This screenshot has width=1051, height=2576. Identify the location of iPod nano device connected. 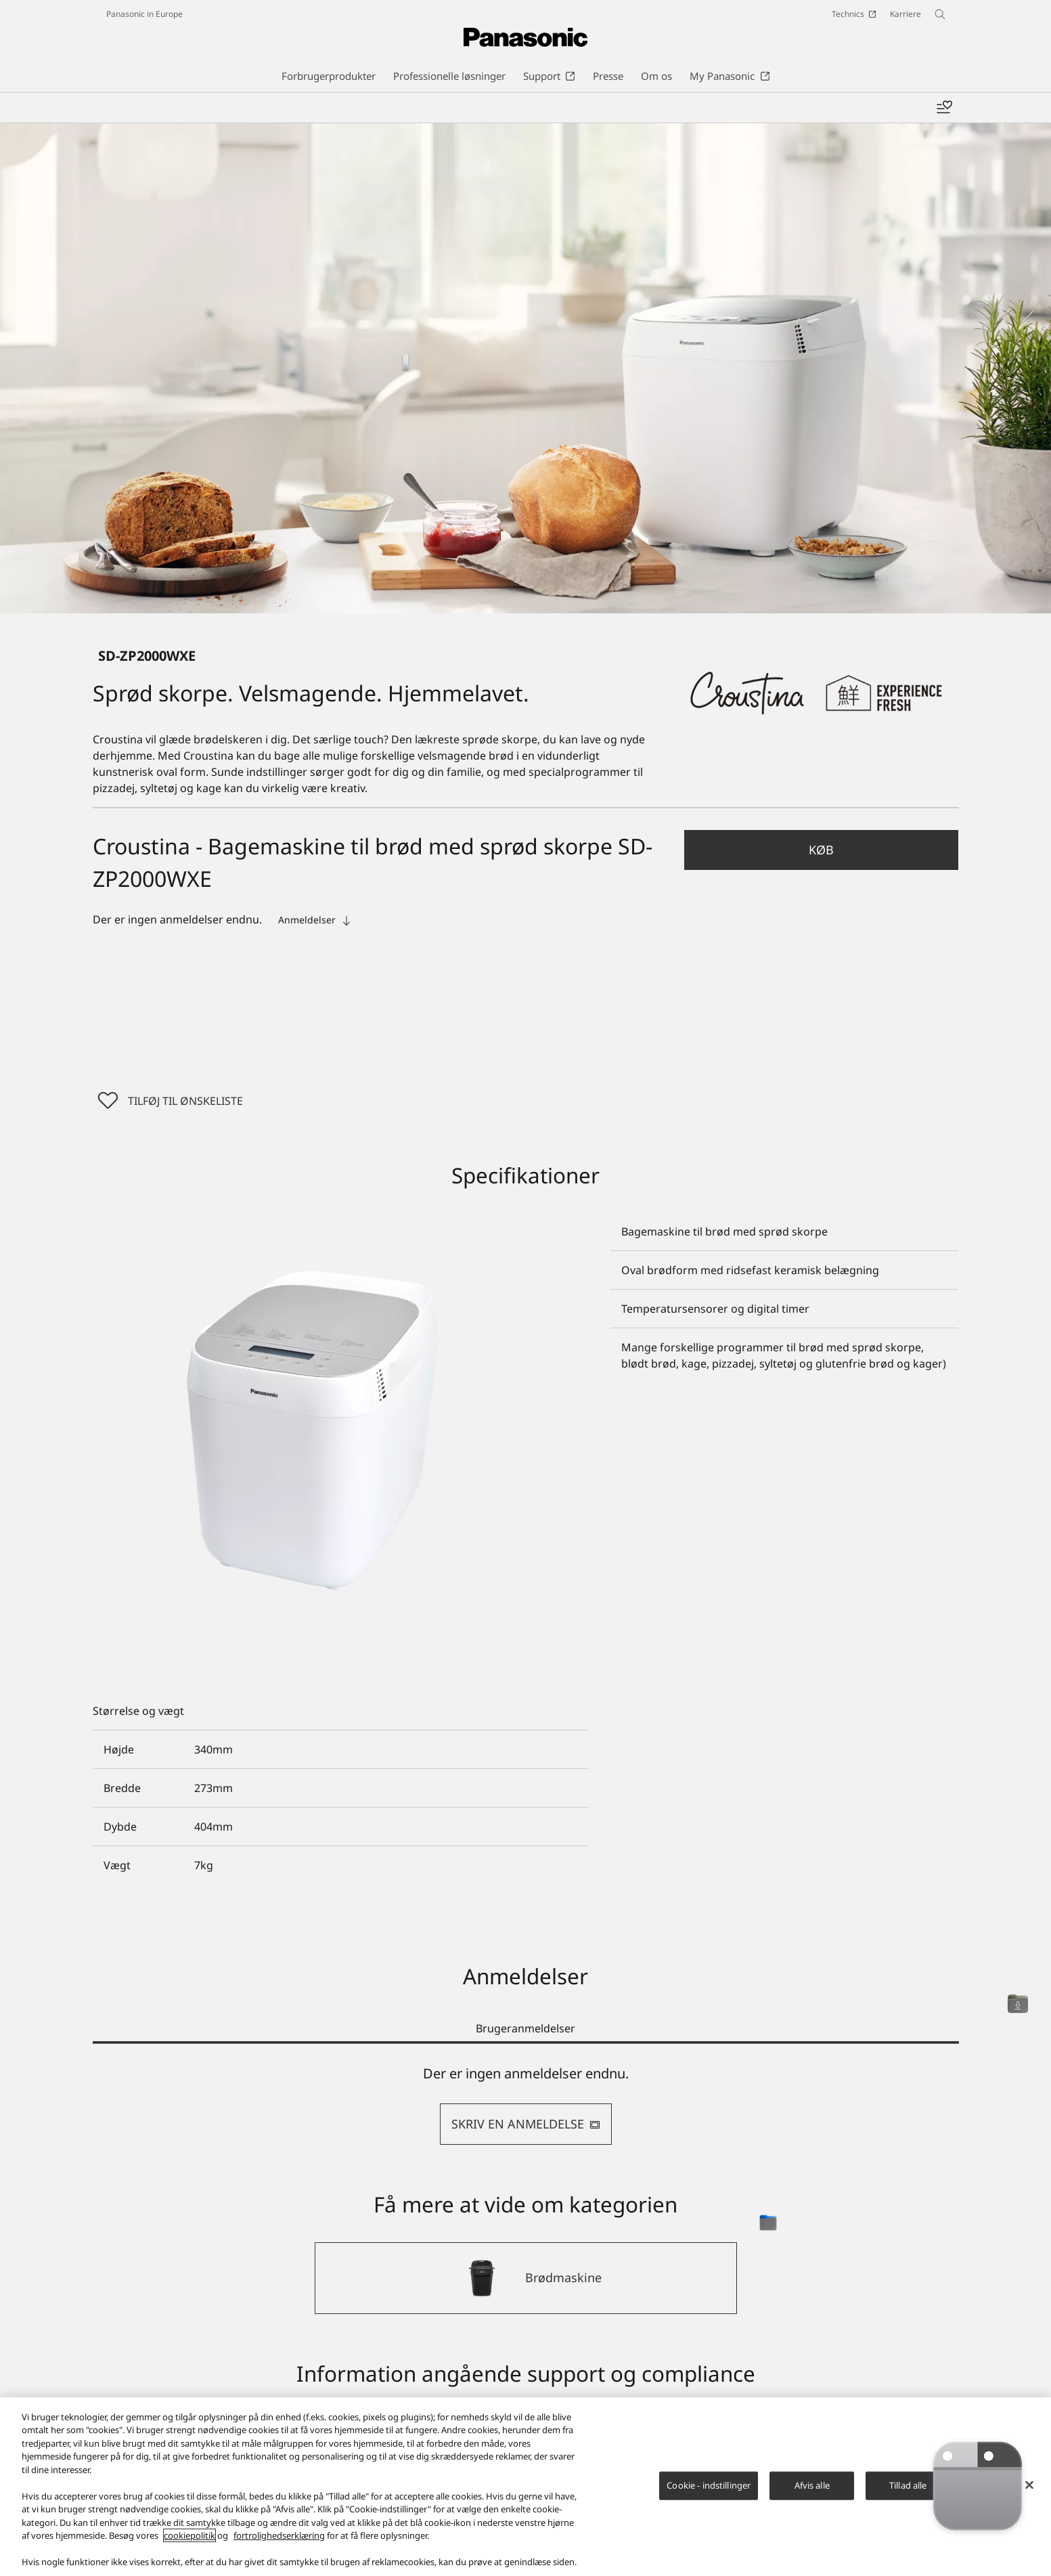
(405, 363).